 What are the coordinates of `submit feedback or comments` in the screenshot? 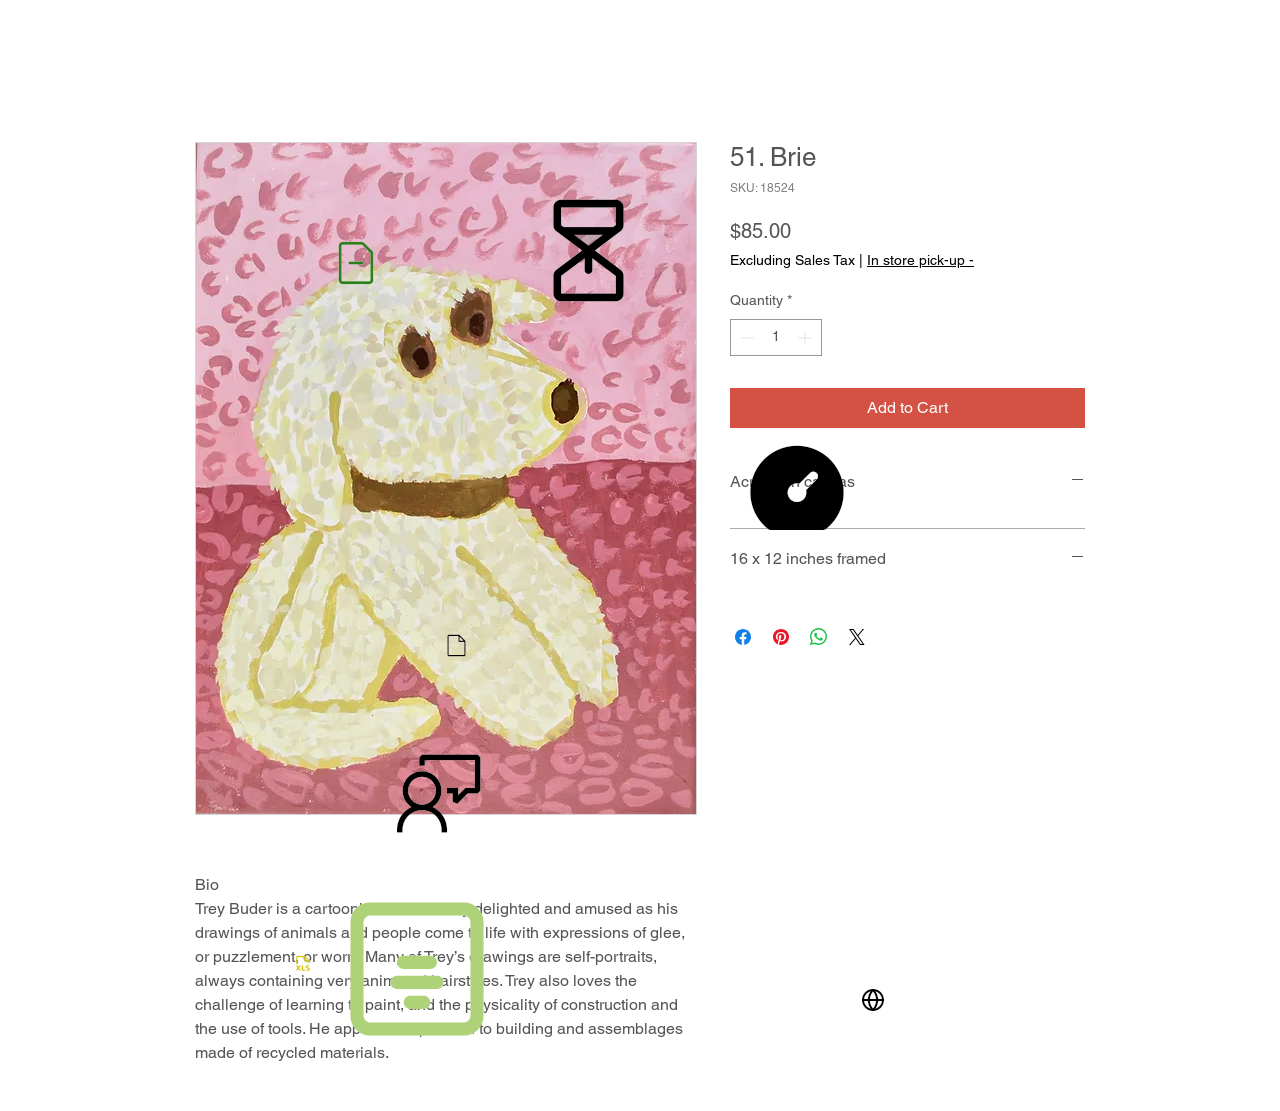 It's located at (441, 793).